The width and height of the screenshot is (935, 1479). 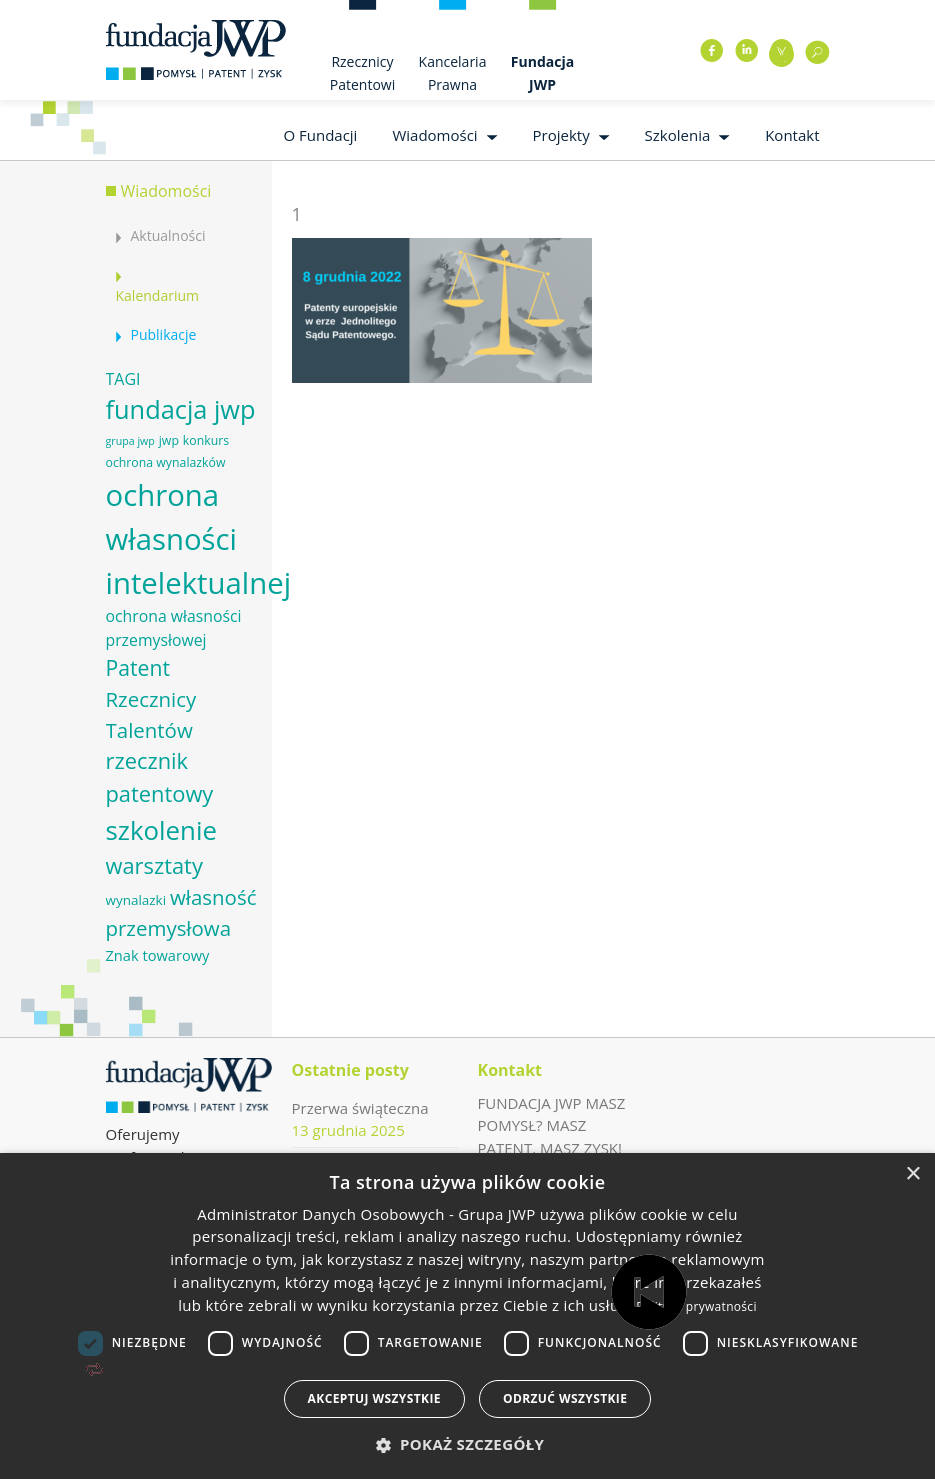 I want to click on skip to previous track, so click(x=649, y=1292).